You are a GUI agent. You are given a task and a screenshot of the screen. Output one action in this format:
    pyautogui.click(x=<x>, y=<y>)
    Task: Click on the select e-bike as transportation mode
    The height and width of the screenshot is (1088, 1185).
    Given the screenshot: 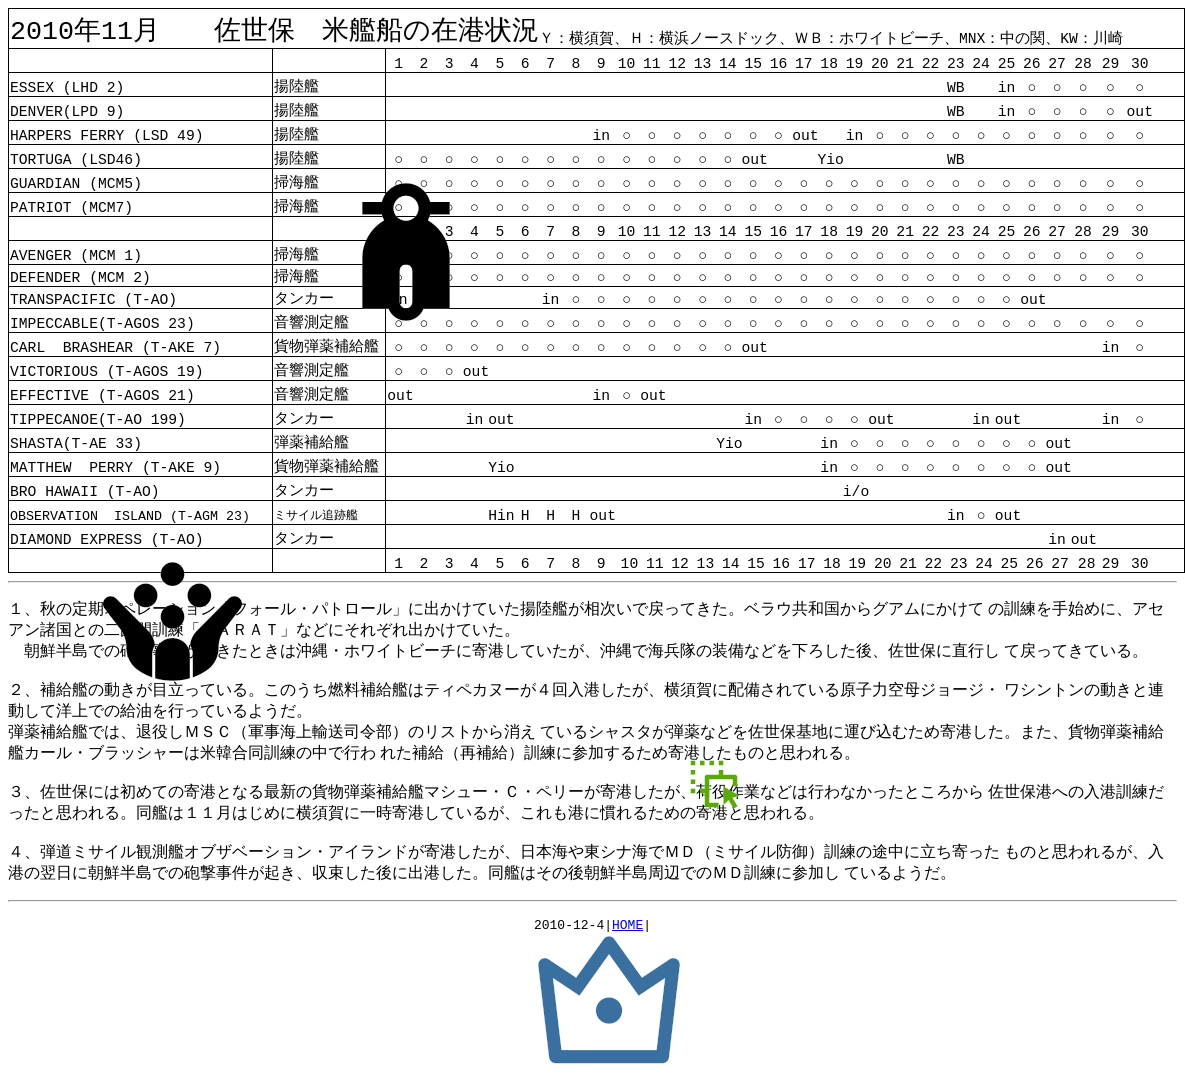 What is the action you would take?
    pyautogui.click(x=406, y=252)
    